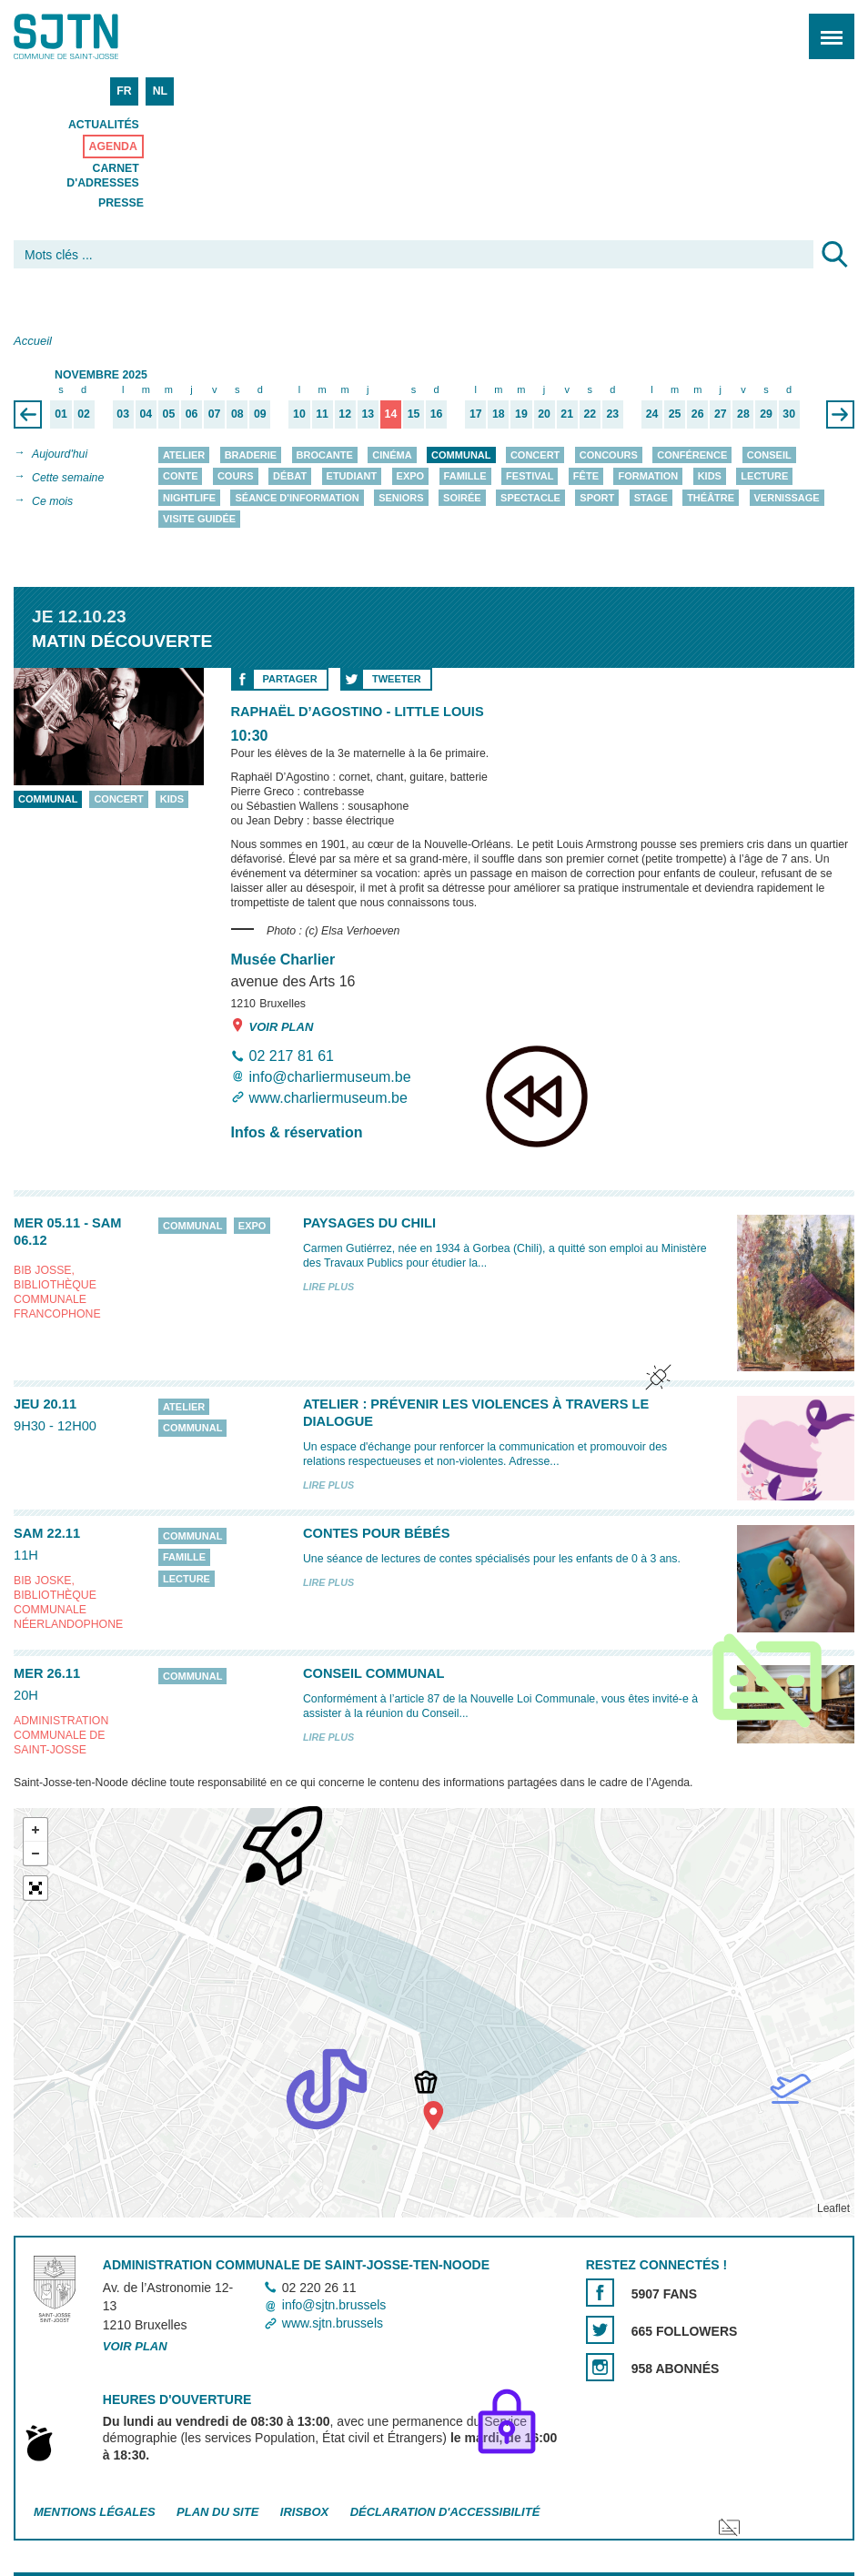 The height and width of the screenshot is (2576, 868). What do you see at coordinates (39, 2443) in the screenshot?
I see `select a rose or flower emoji` at bounding box center [39, 2443].